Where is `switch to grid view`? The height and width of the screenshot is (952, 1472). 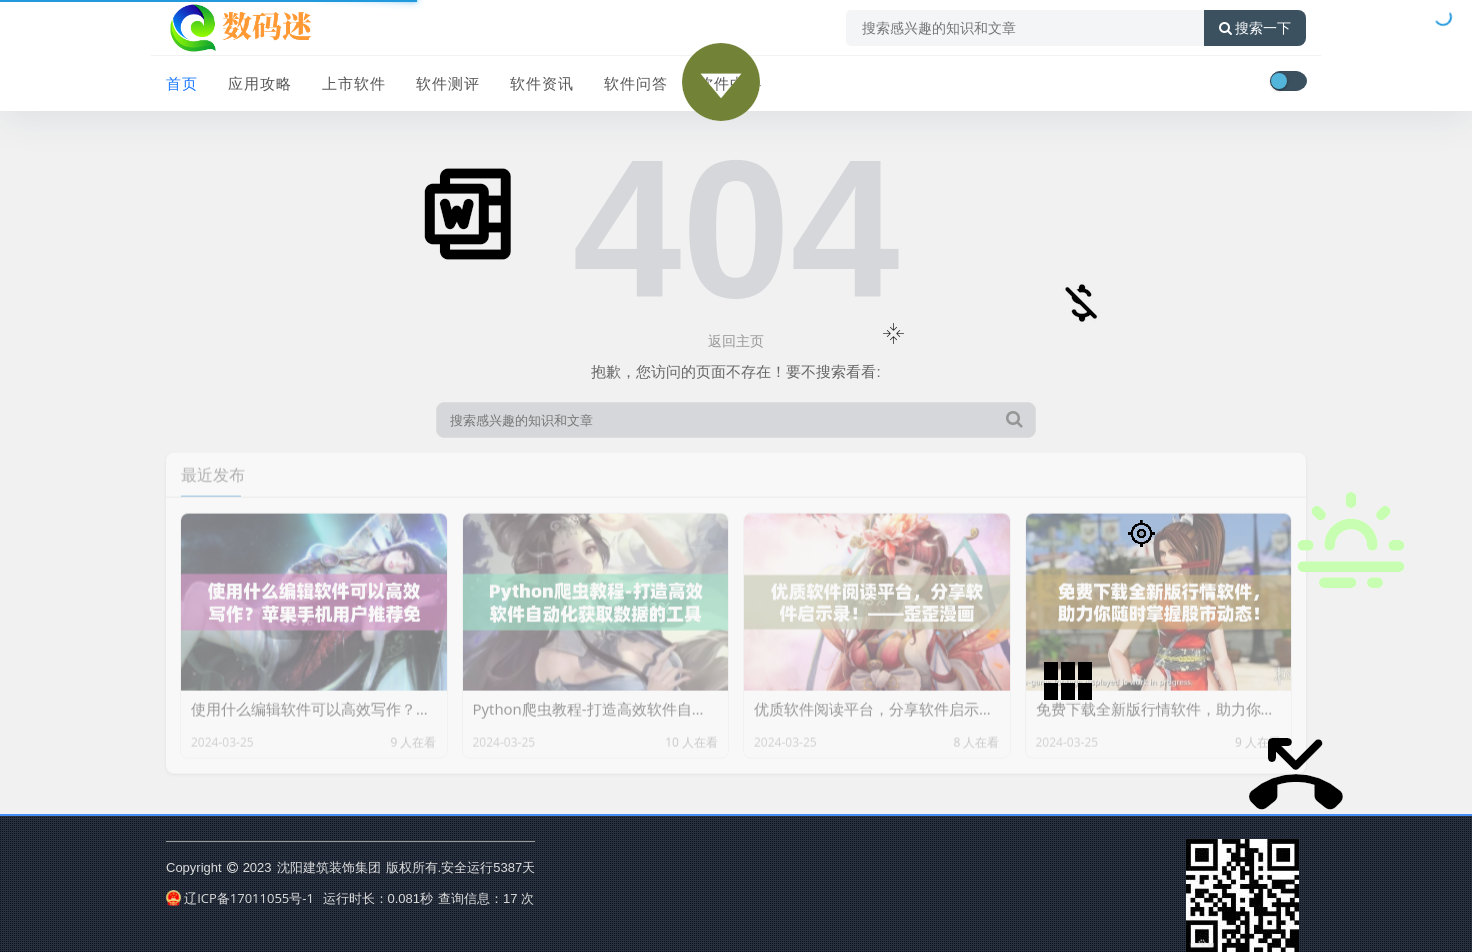 switch to grid view is located at coordinates (1066, 682).